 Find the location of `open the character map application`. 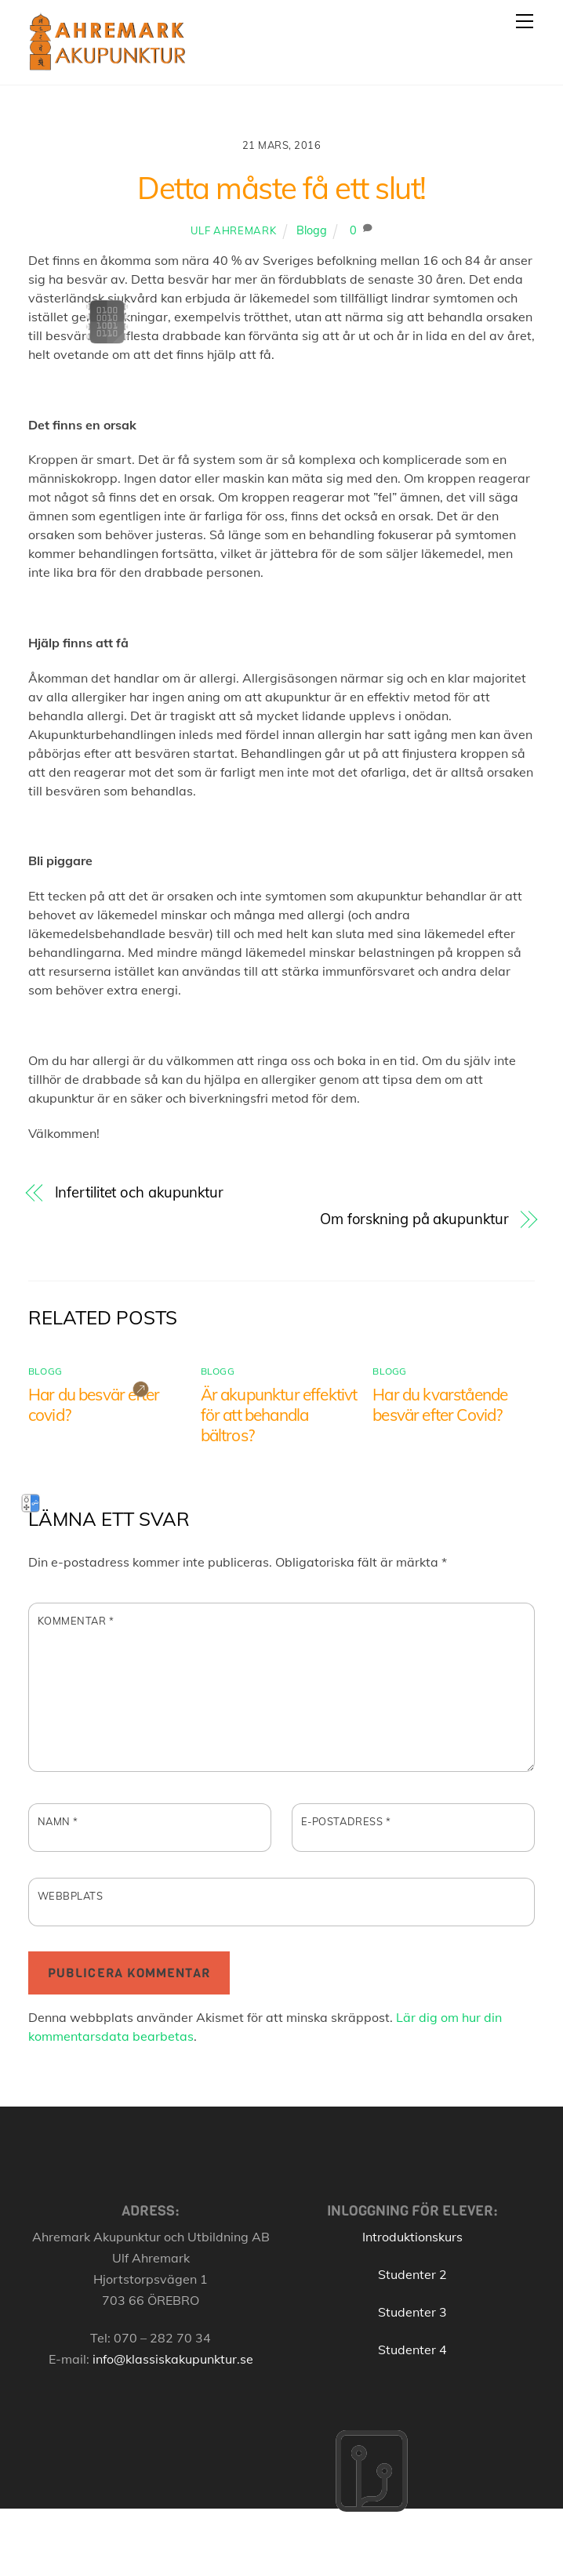

open the character map application is located at coordinates (31, 1503).